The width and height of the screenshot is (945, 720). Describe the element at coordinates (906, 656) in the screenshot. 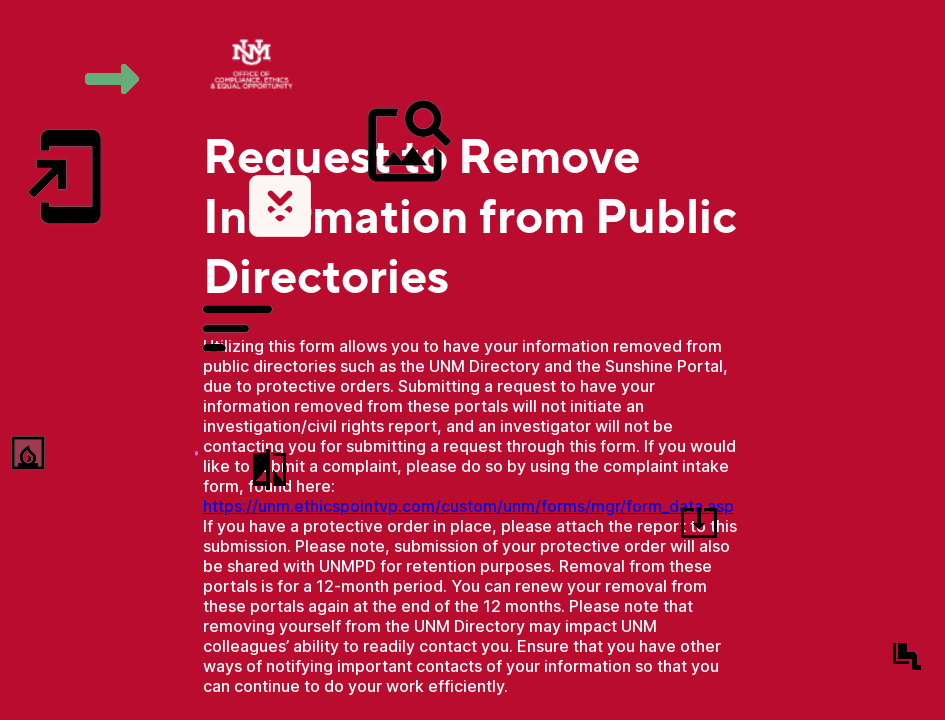

I see `standard legroom seat selection` at that location.